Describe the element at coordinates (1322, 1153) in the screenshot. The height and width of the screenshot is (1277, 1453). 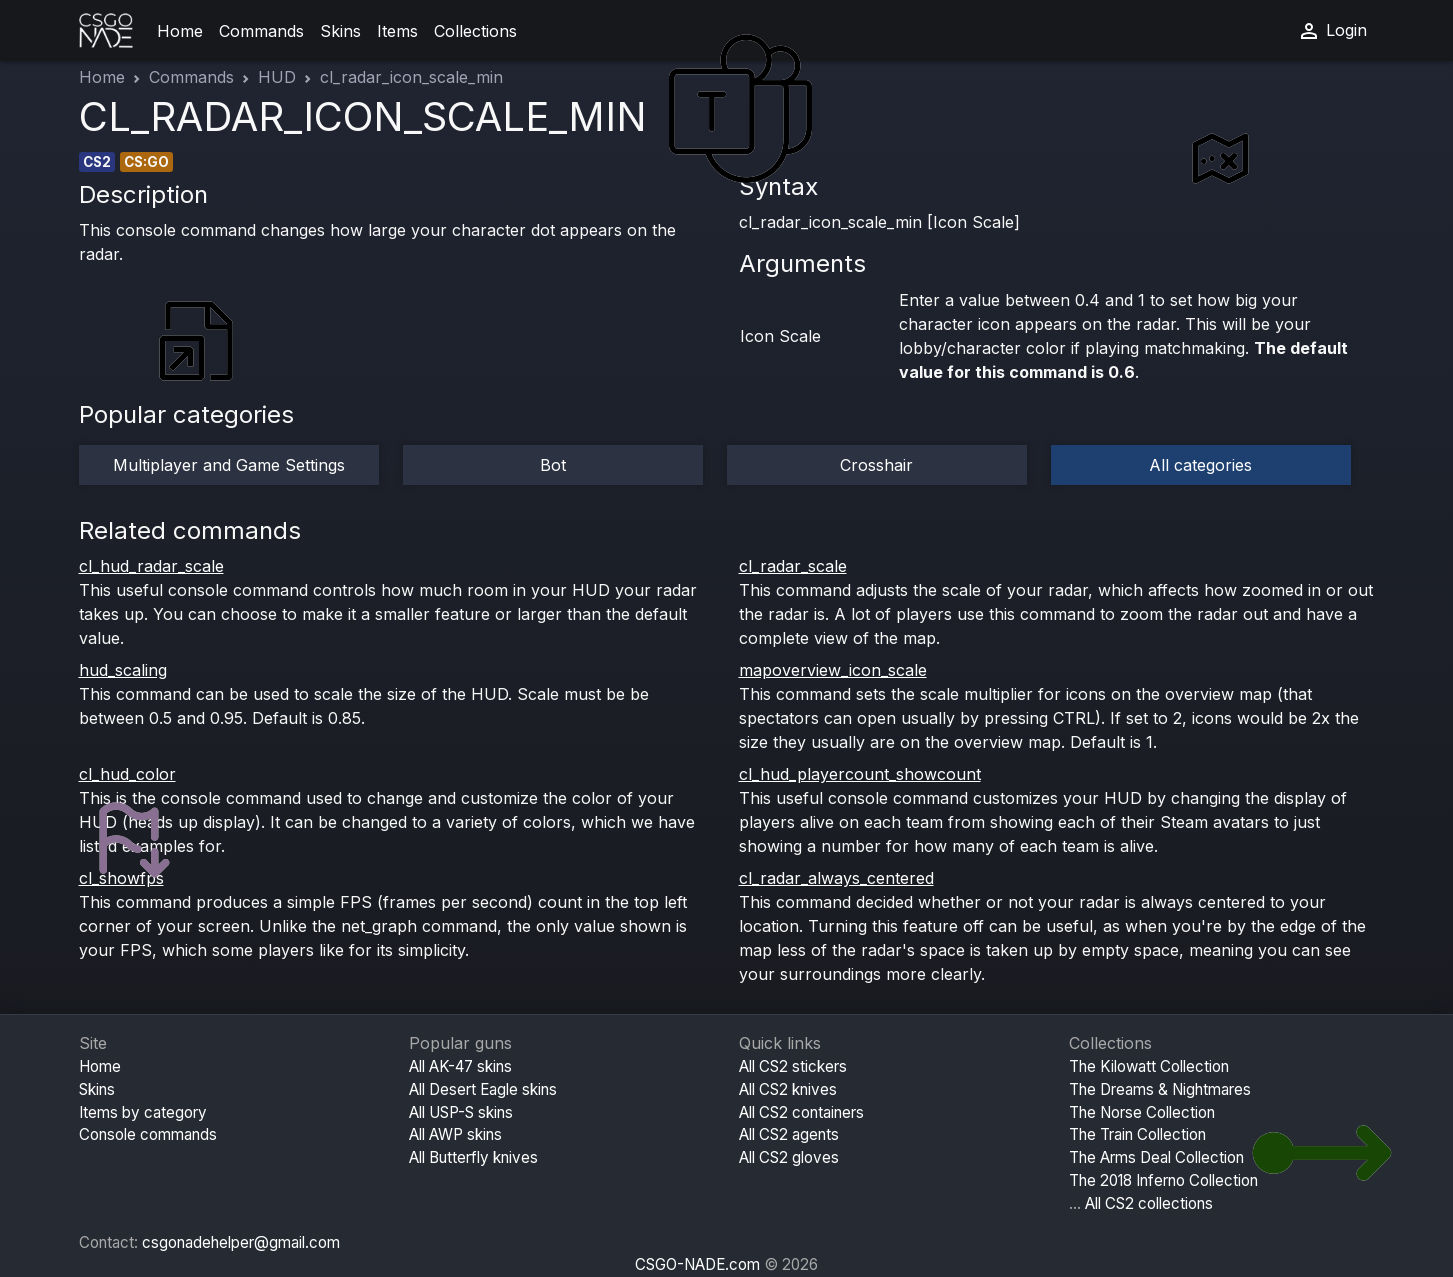
I see `proceed to the next step` at that location.